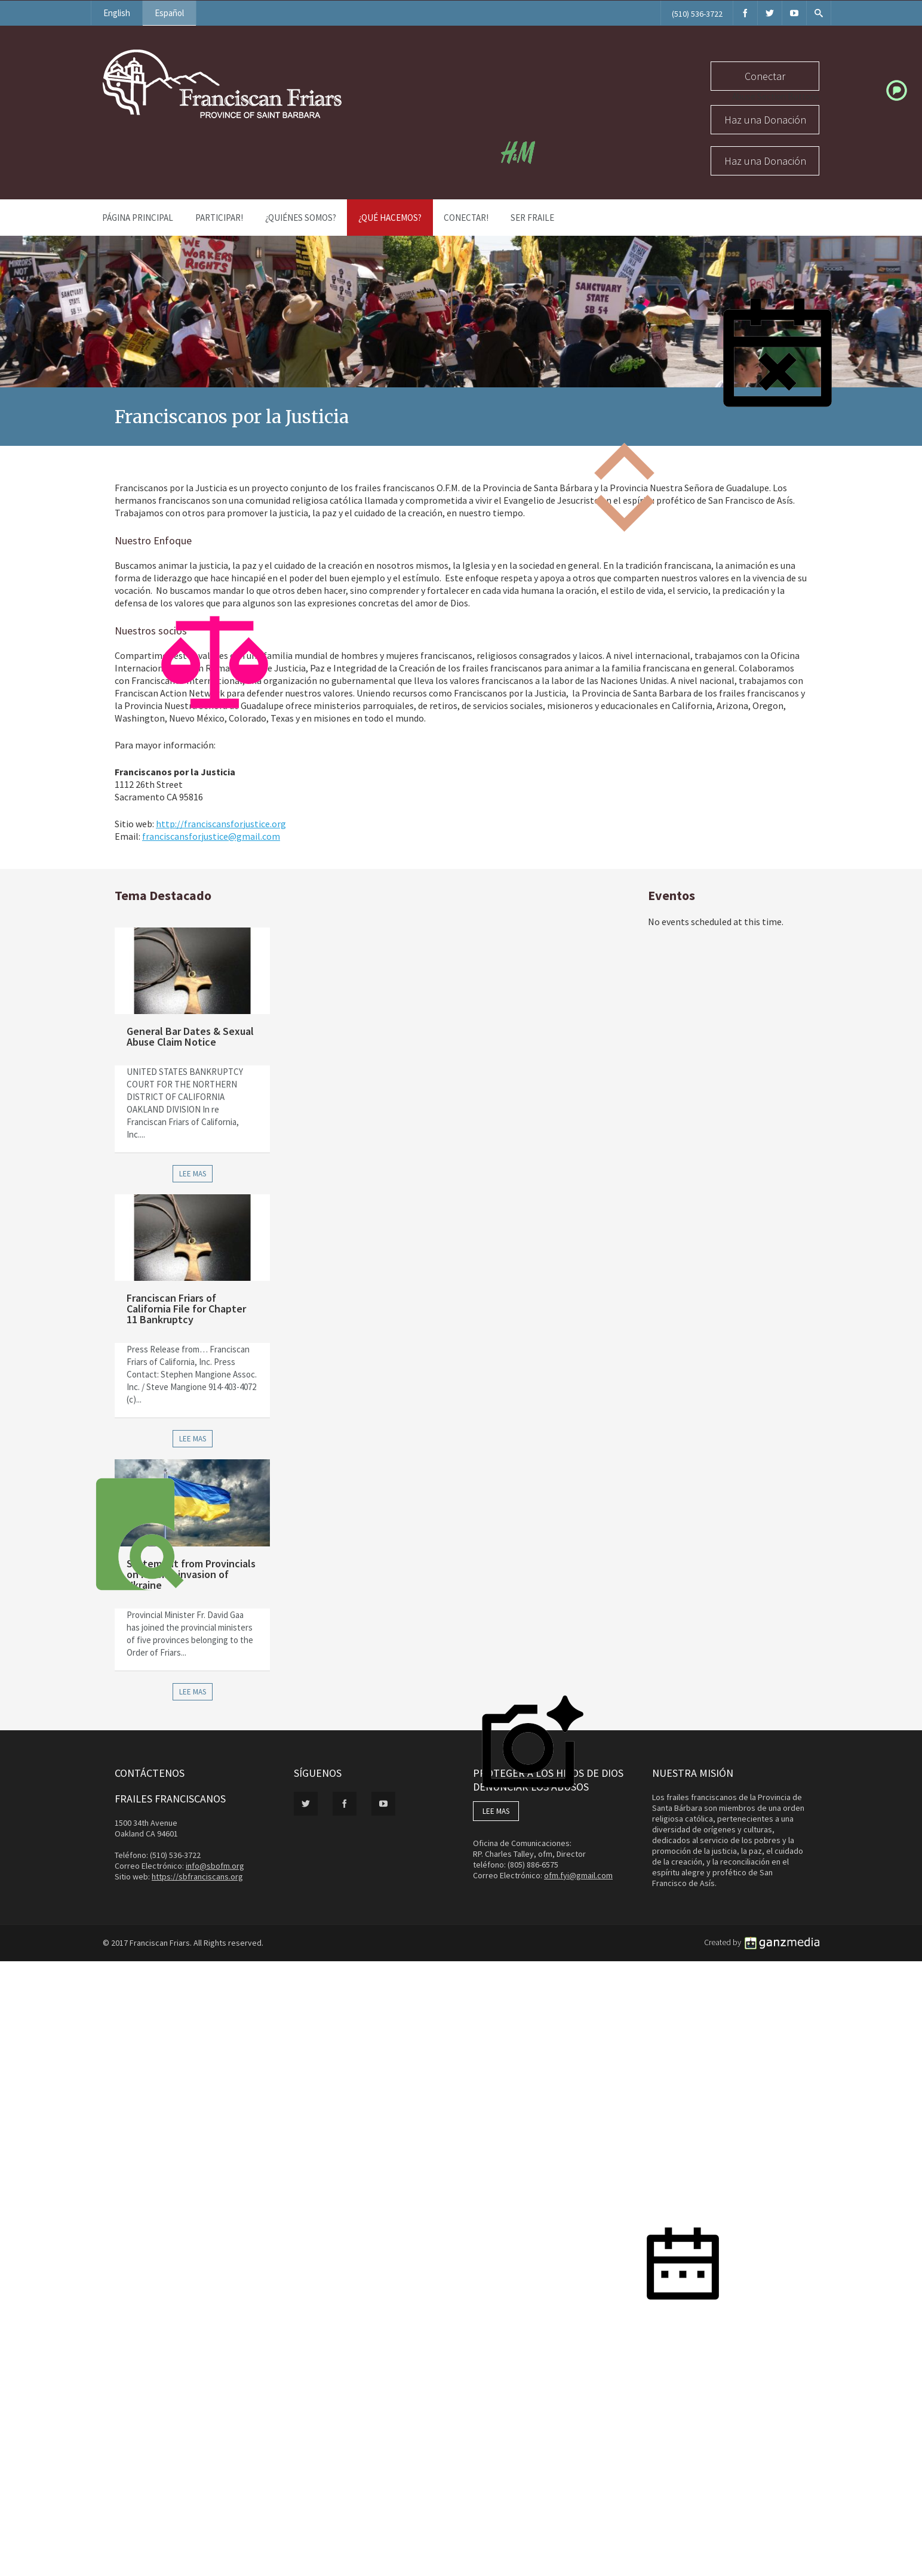  I want to click on cancel or delete a scheduled event, so click(777, 358).